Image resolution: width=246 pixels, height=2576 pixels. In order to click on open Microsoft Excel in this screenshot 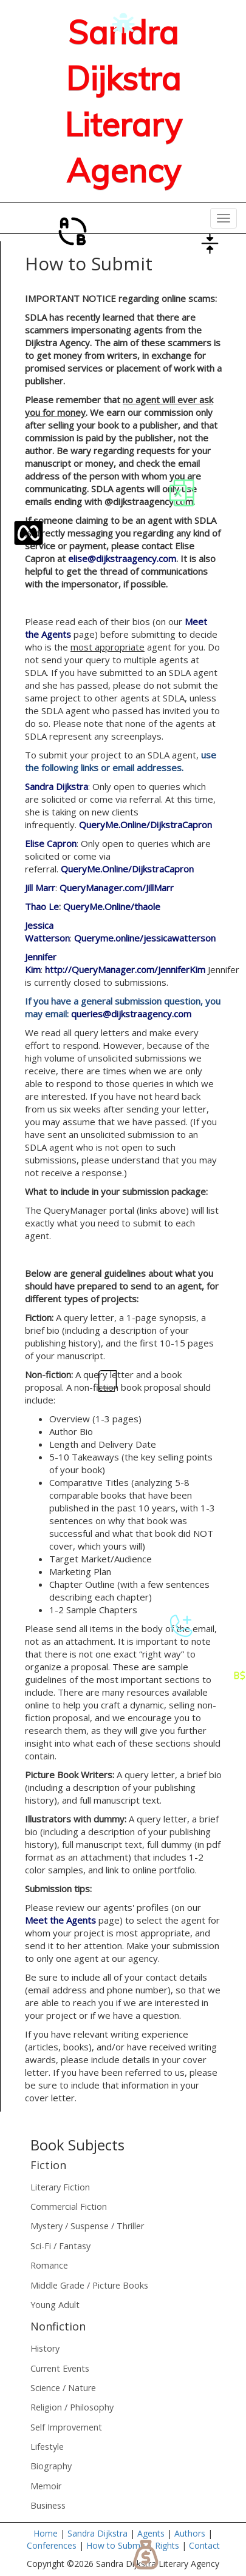, I will do `click(183, 493)`.